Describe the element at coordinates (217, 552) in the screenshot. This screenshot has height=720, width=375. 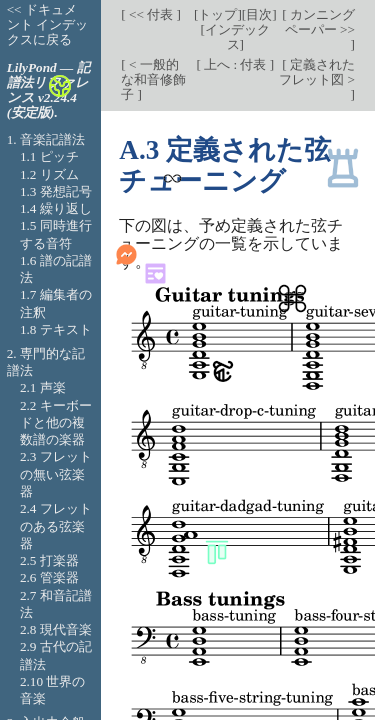
I see `align selected objects to the top edge` at that location.